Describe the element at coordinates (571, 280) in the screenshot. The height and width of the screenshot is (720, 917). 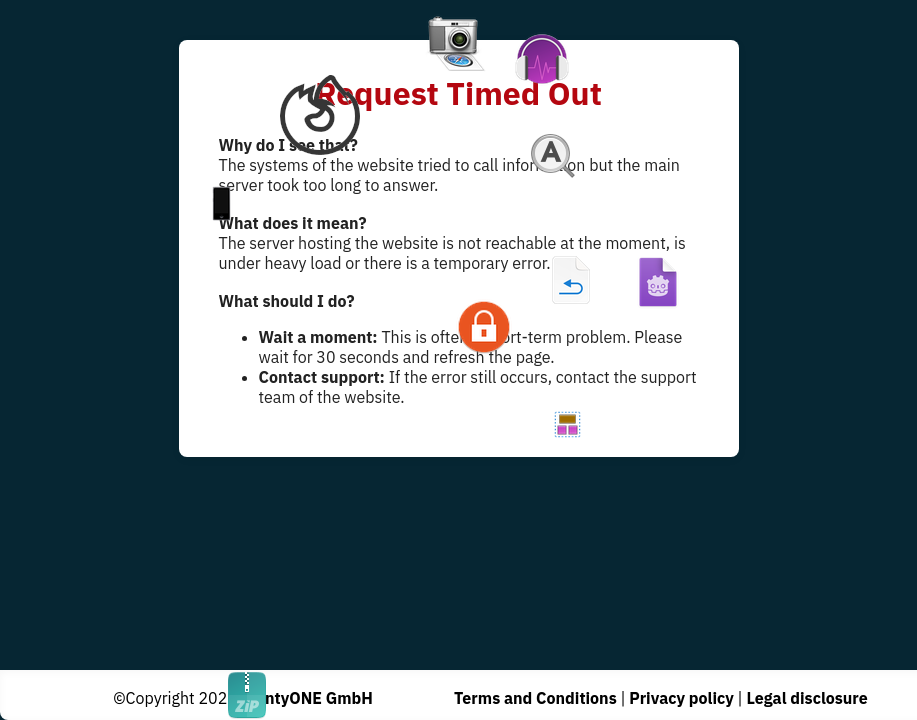
I see `revert document to previous version` at that location.